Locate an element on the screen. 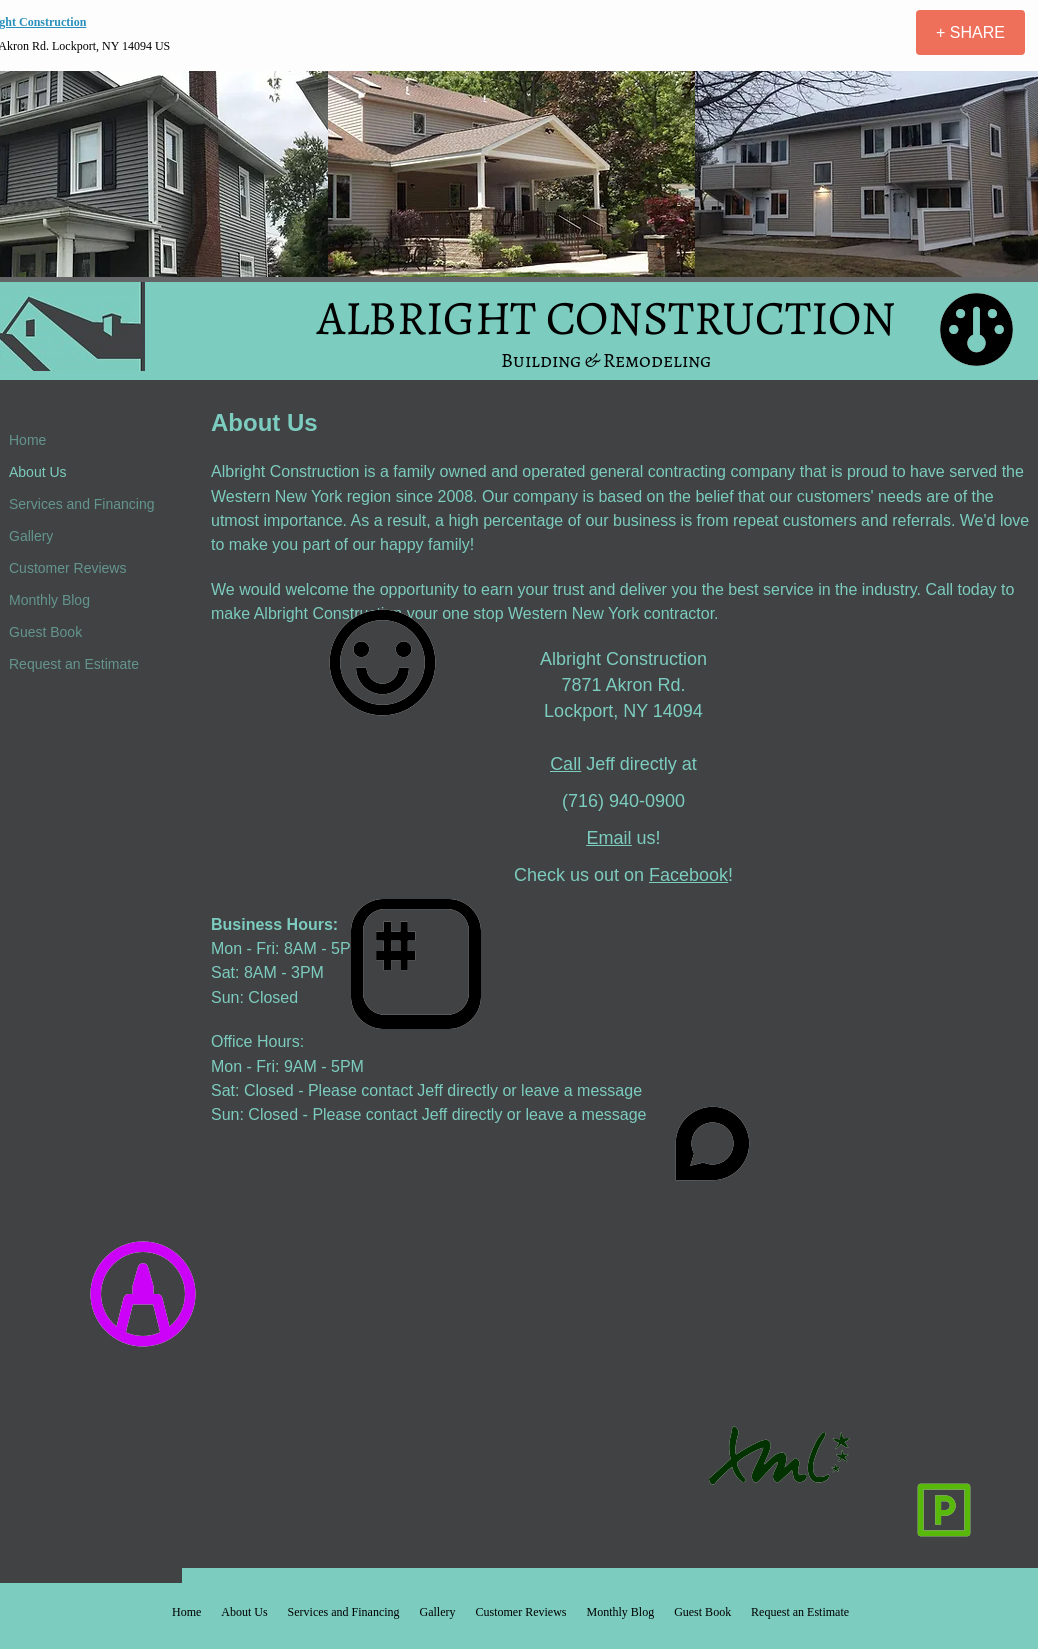  add a reaction or emoji to a message is located at coordinates (382, 662).